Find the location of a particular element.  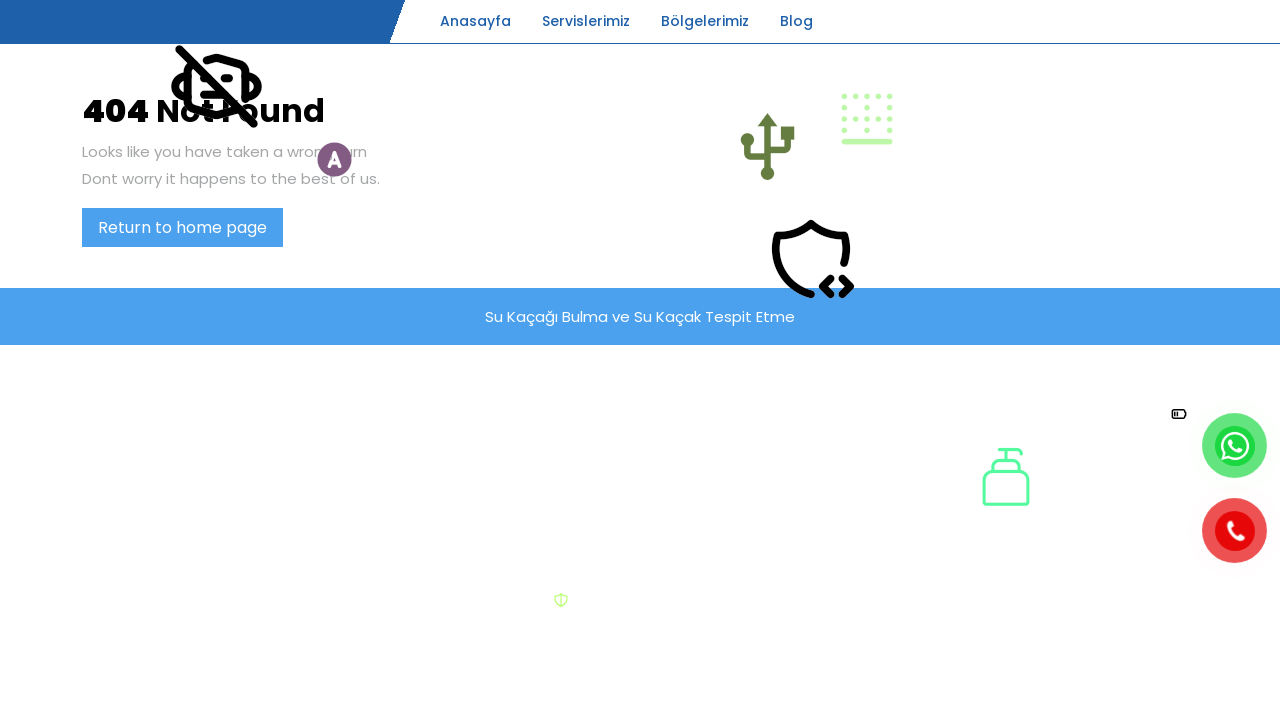

access hand washing or hygiene instructions is located at coordinates (1006, 478).